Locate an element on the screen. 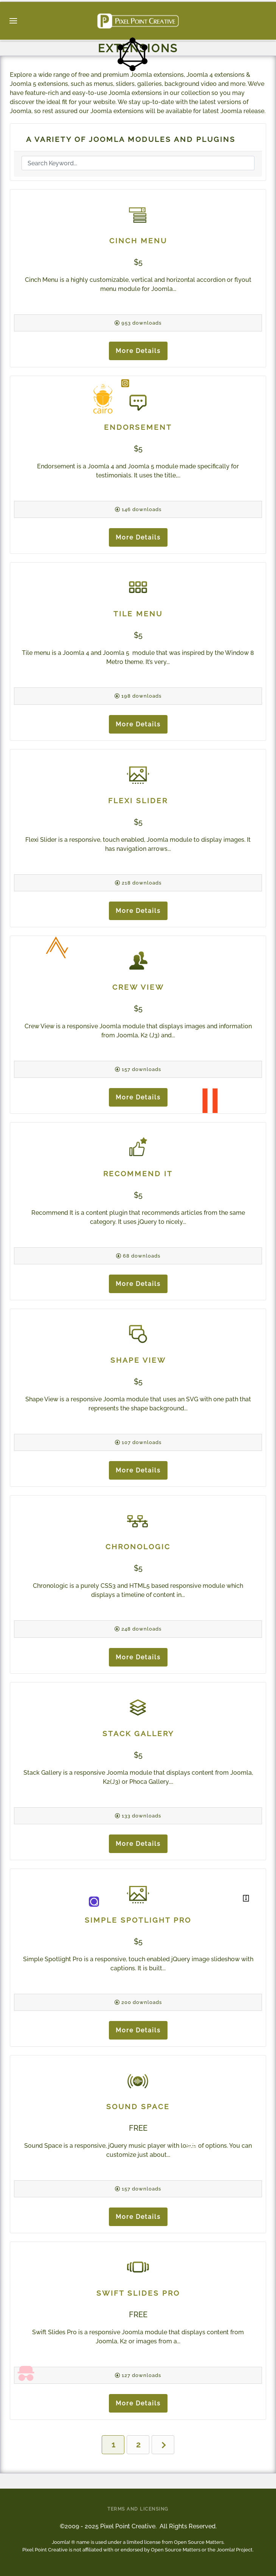  open the PlanGrid app is located at coordinates (94, 1901).